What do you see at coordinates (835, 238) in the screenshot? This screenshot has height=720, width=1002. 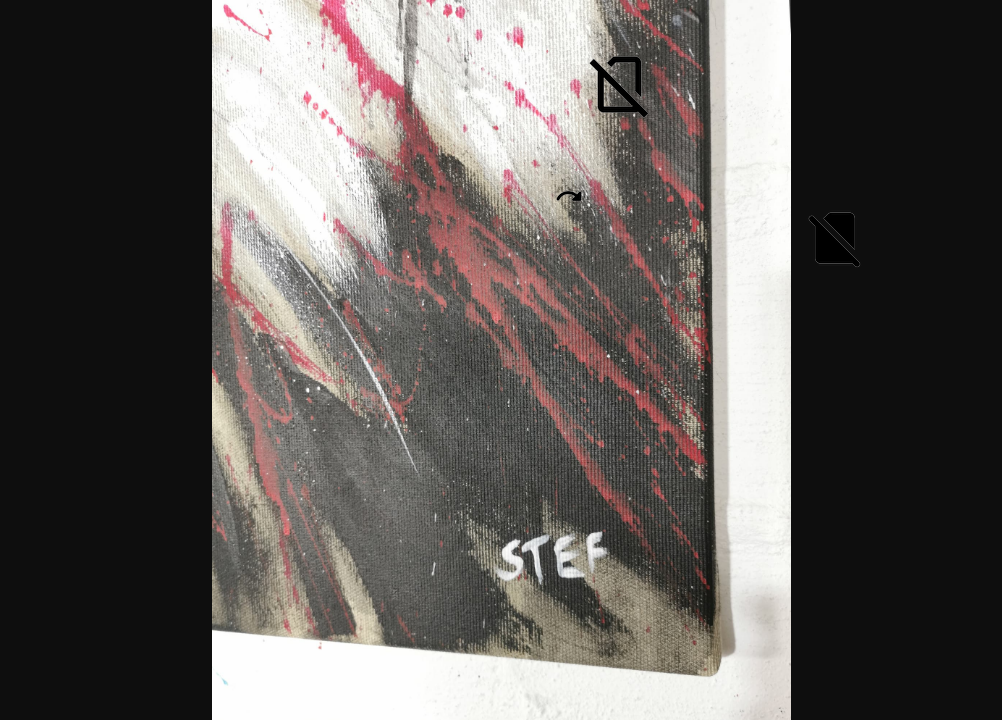 I see `no SIM card detected` at bounding box center [835, 238].